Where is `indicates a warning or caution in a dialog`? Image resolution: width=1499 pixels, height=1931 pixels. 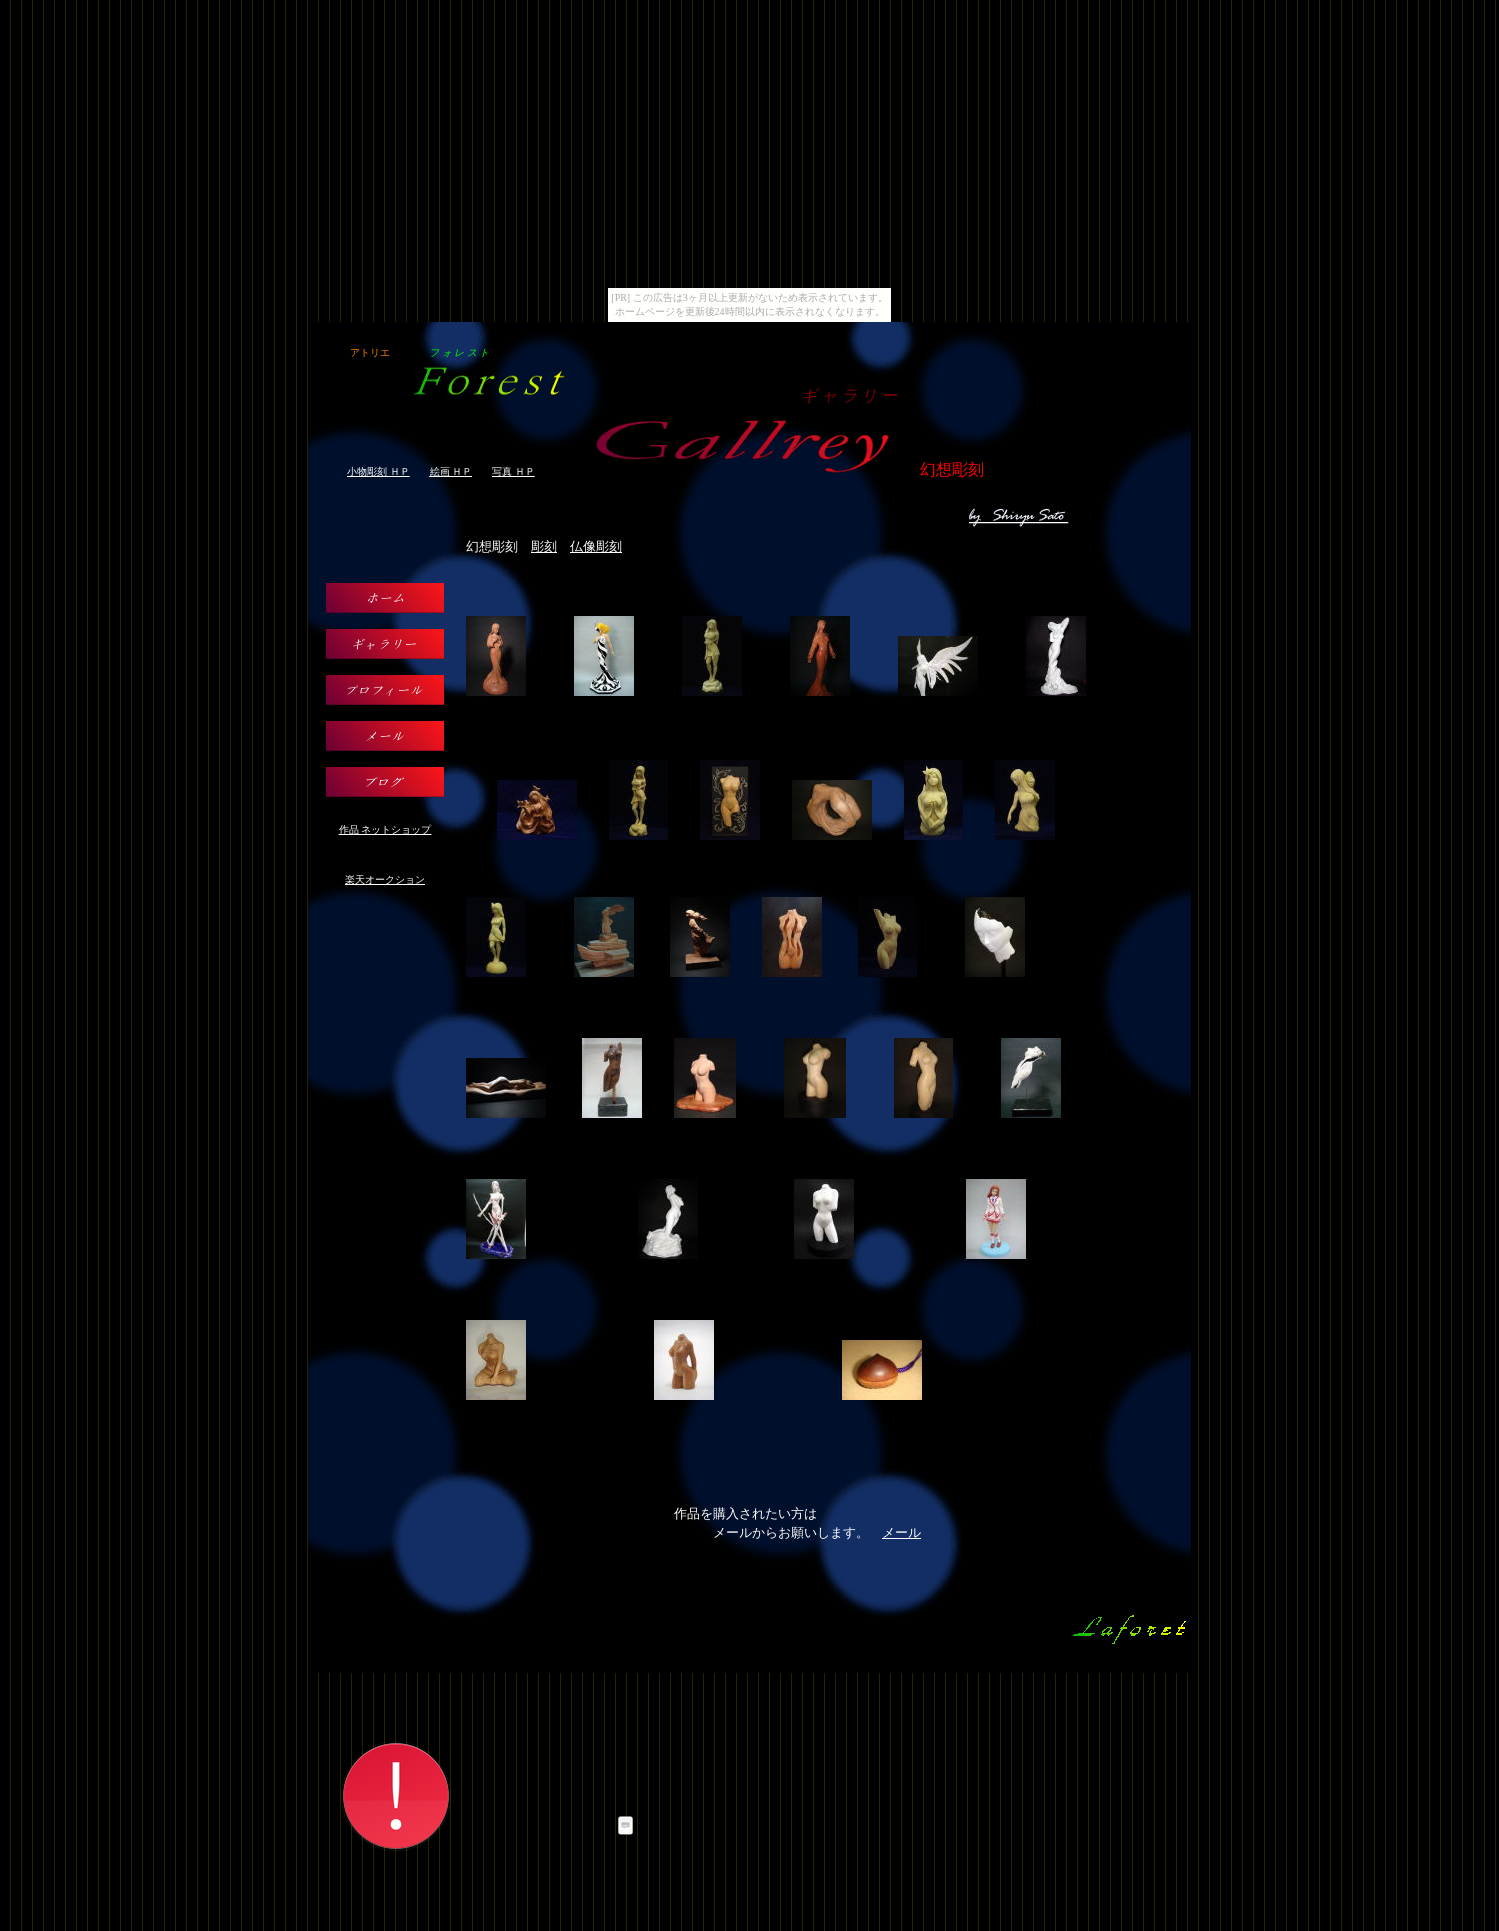 indicates a warning or caution in a dialog is located at coordinates (396, 1796).